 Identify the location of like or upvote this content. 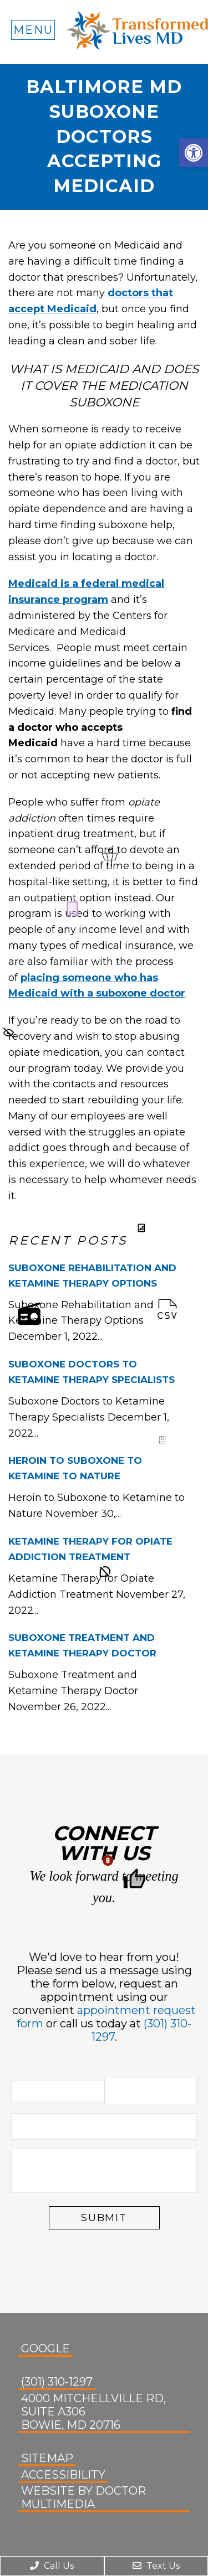
(134, 1879).